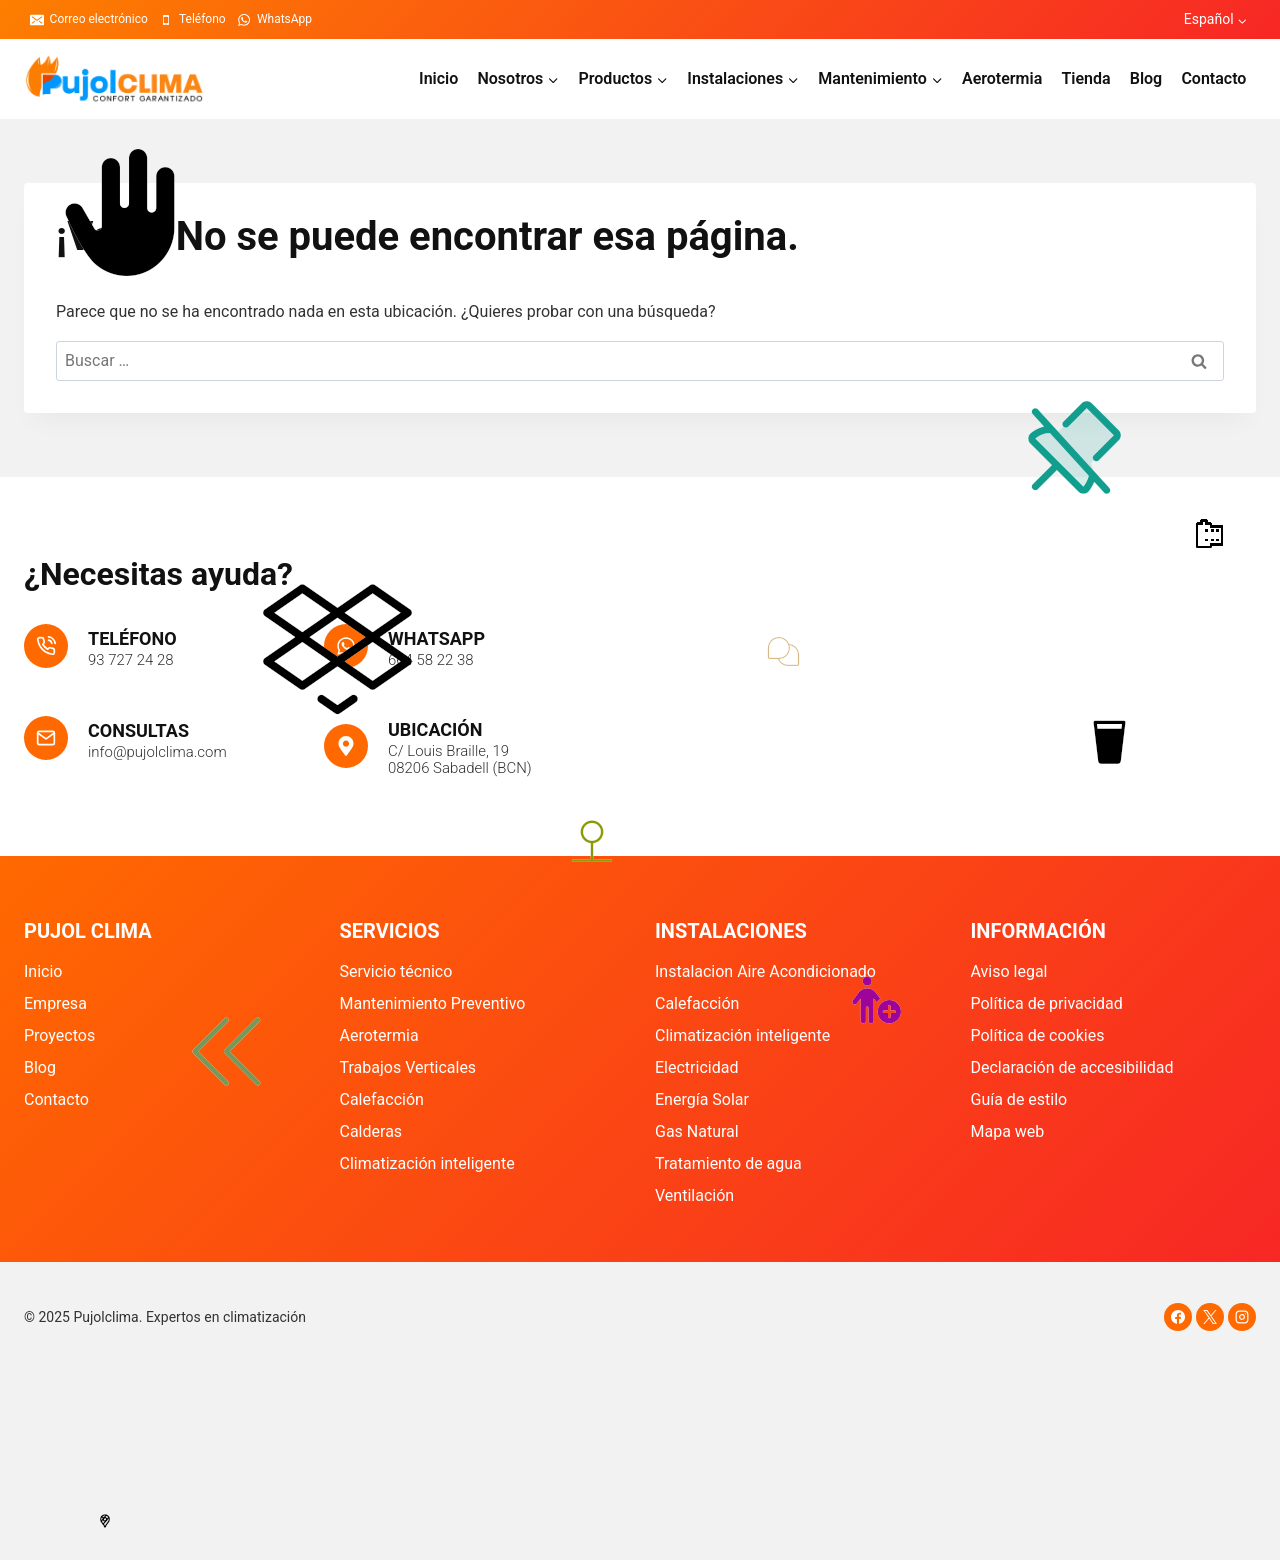  What do you see at coordinates (229, 1051) in the screenshot?
I see `go back to the beginning` at bounding box center [229, 1051].